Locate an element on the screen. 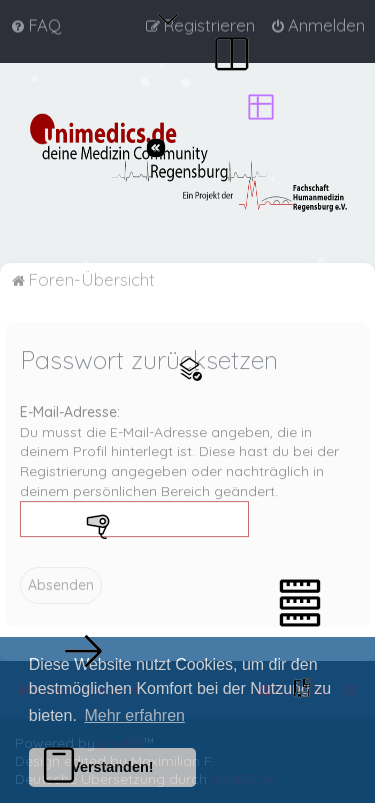 The height and width of the screenshot is (803, 375). view github project board is located at coordinates (261, 107).